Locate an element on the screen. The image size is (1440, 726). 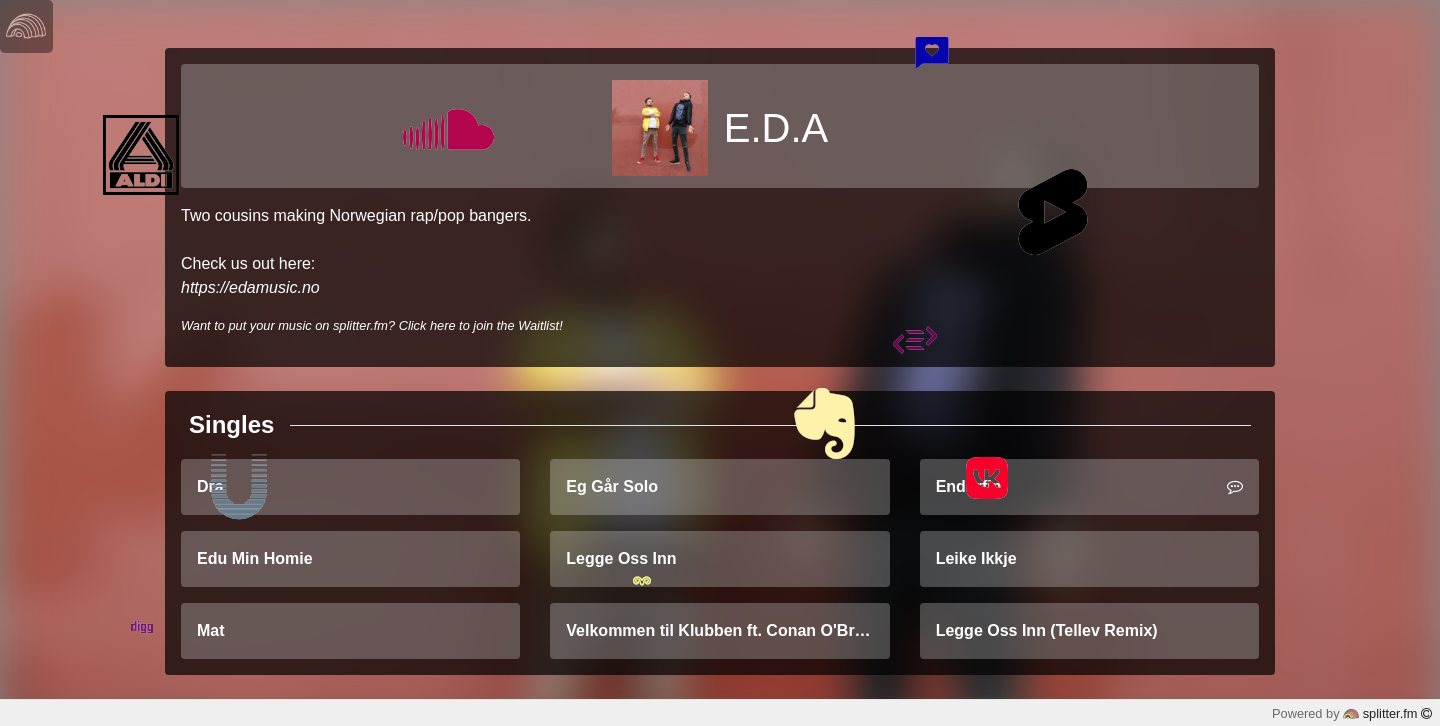
open youtube shorts is located at coordinates (1053, 212).